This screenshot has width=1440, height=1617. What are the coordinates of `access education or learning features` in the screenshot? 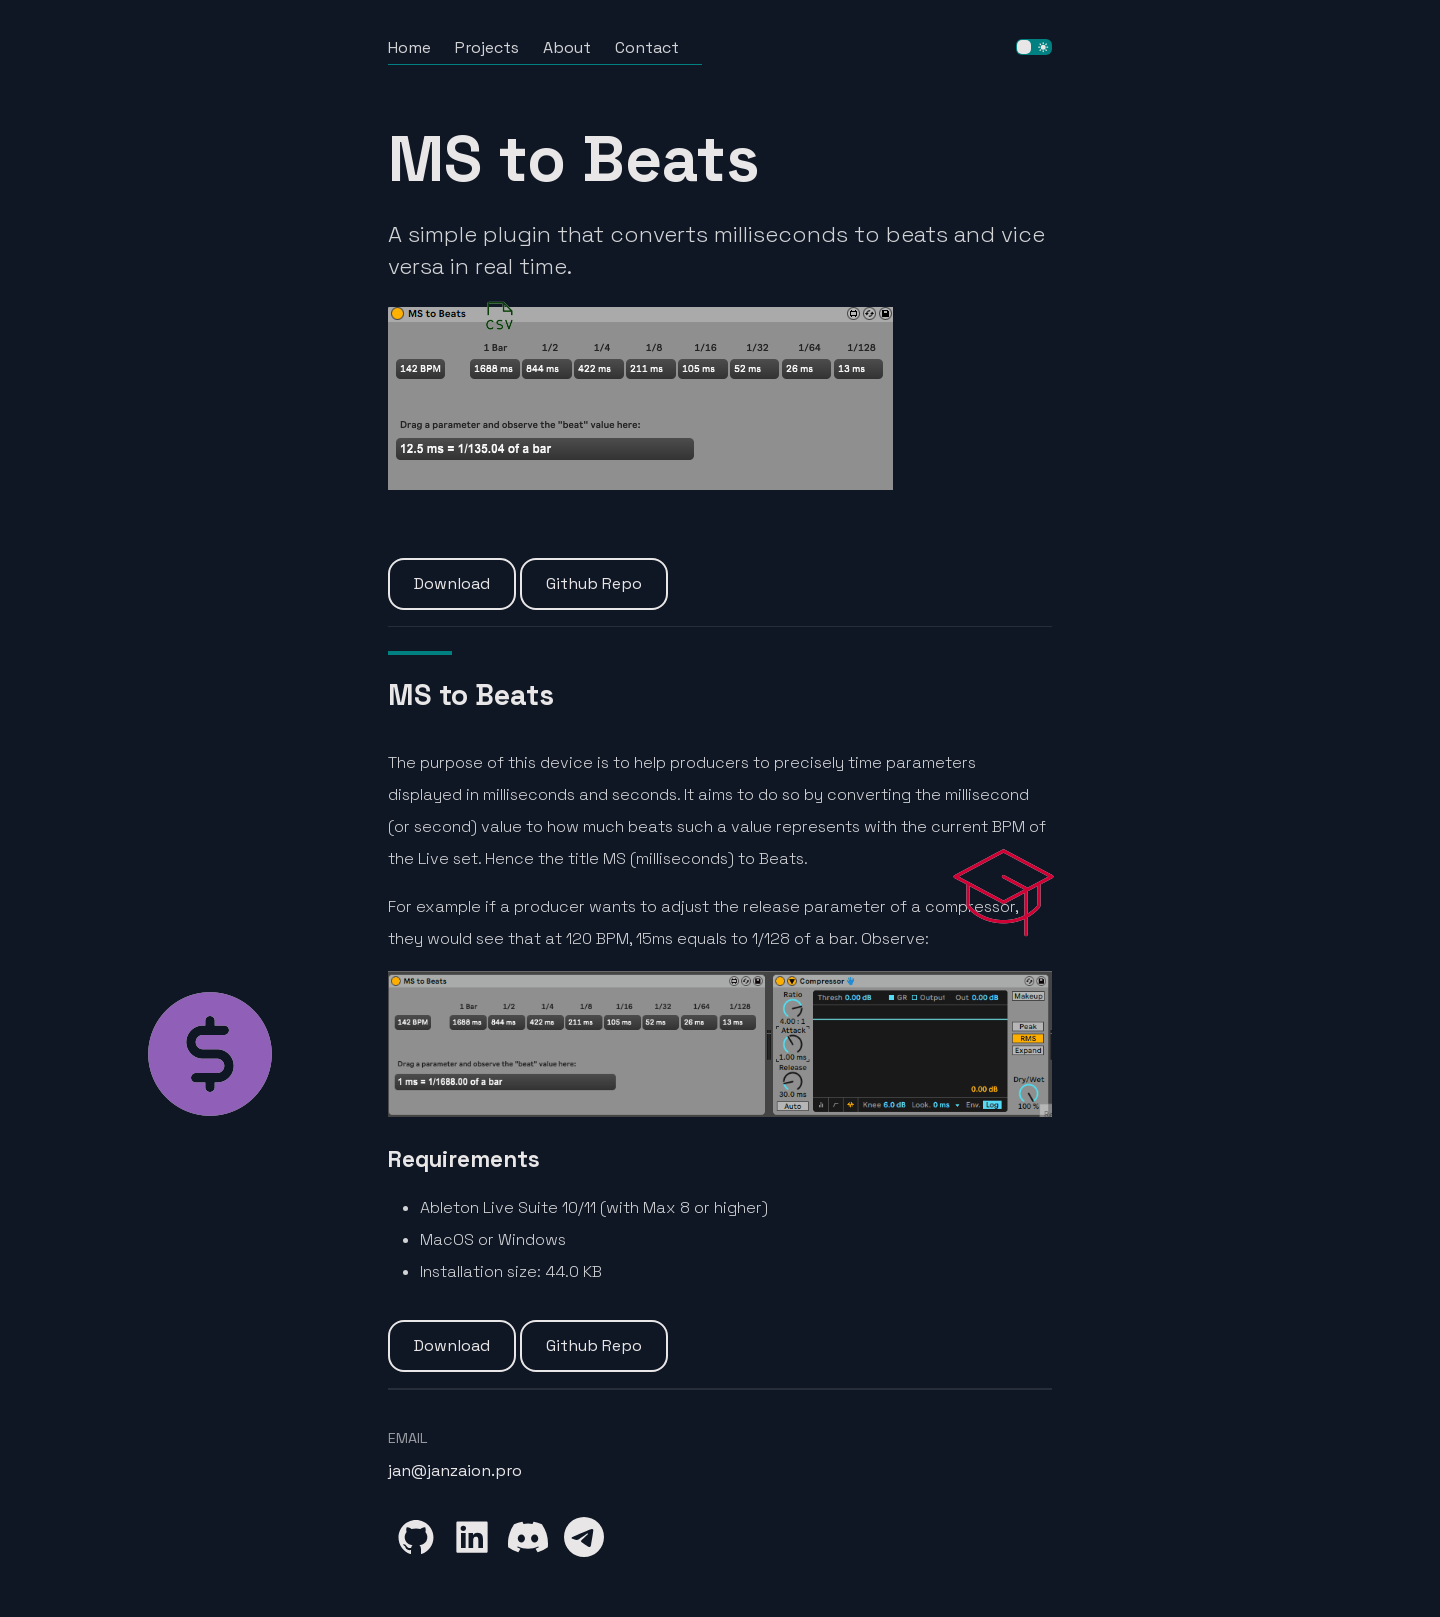 It's located at (1003, 889).